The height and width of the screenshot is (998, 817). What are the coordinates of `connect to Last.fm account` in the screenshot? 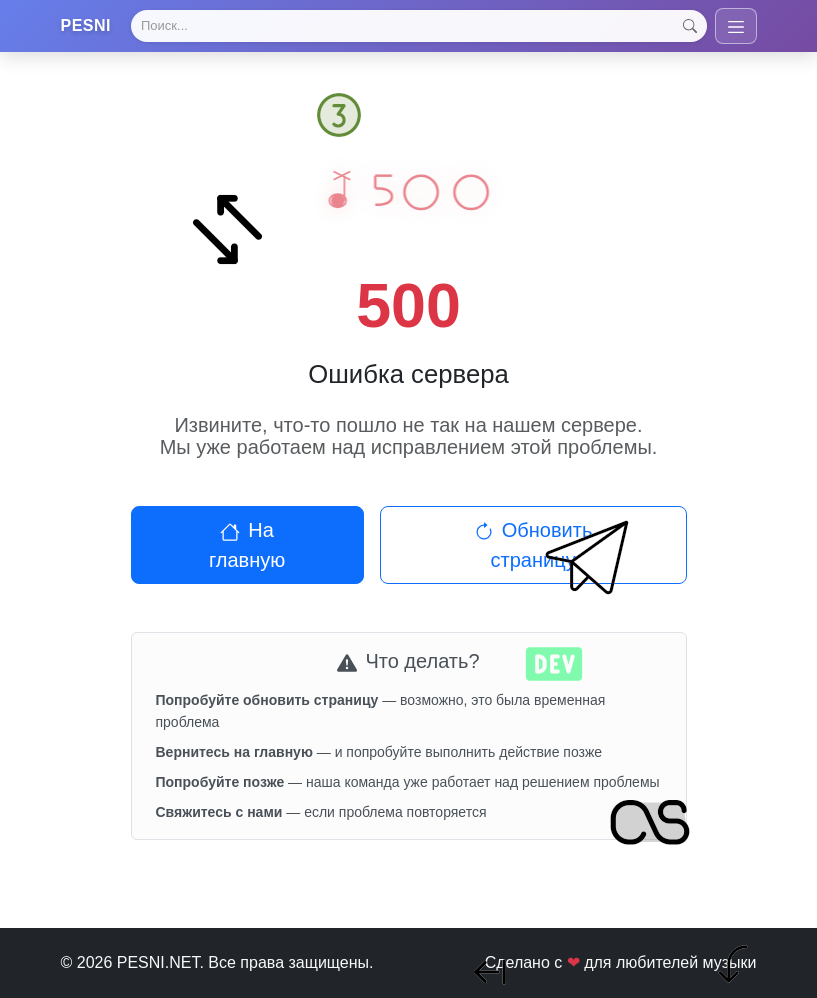 It's located at (650, 821).